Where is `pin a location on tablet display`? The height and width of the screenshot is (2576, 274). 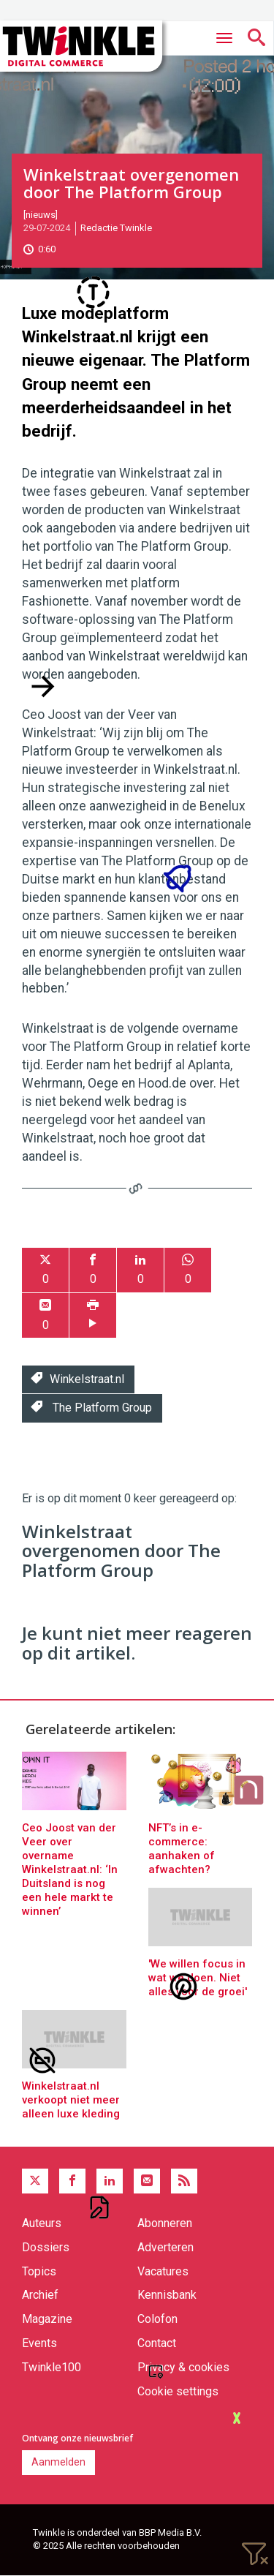 pin a location on tablet display is located at coordinates (156, 2371).